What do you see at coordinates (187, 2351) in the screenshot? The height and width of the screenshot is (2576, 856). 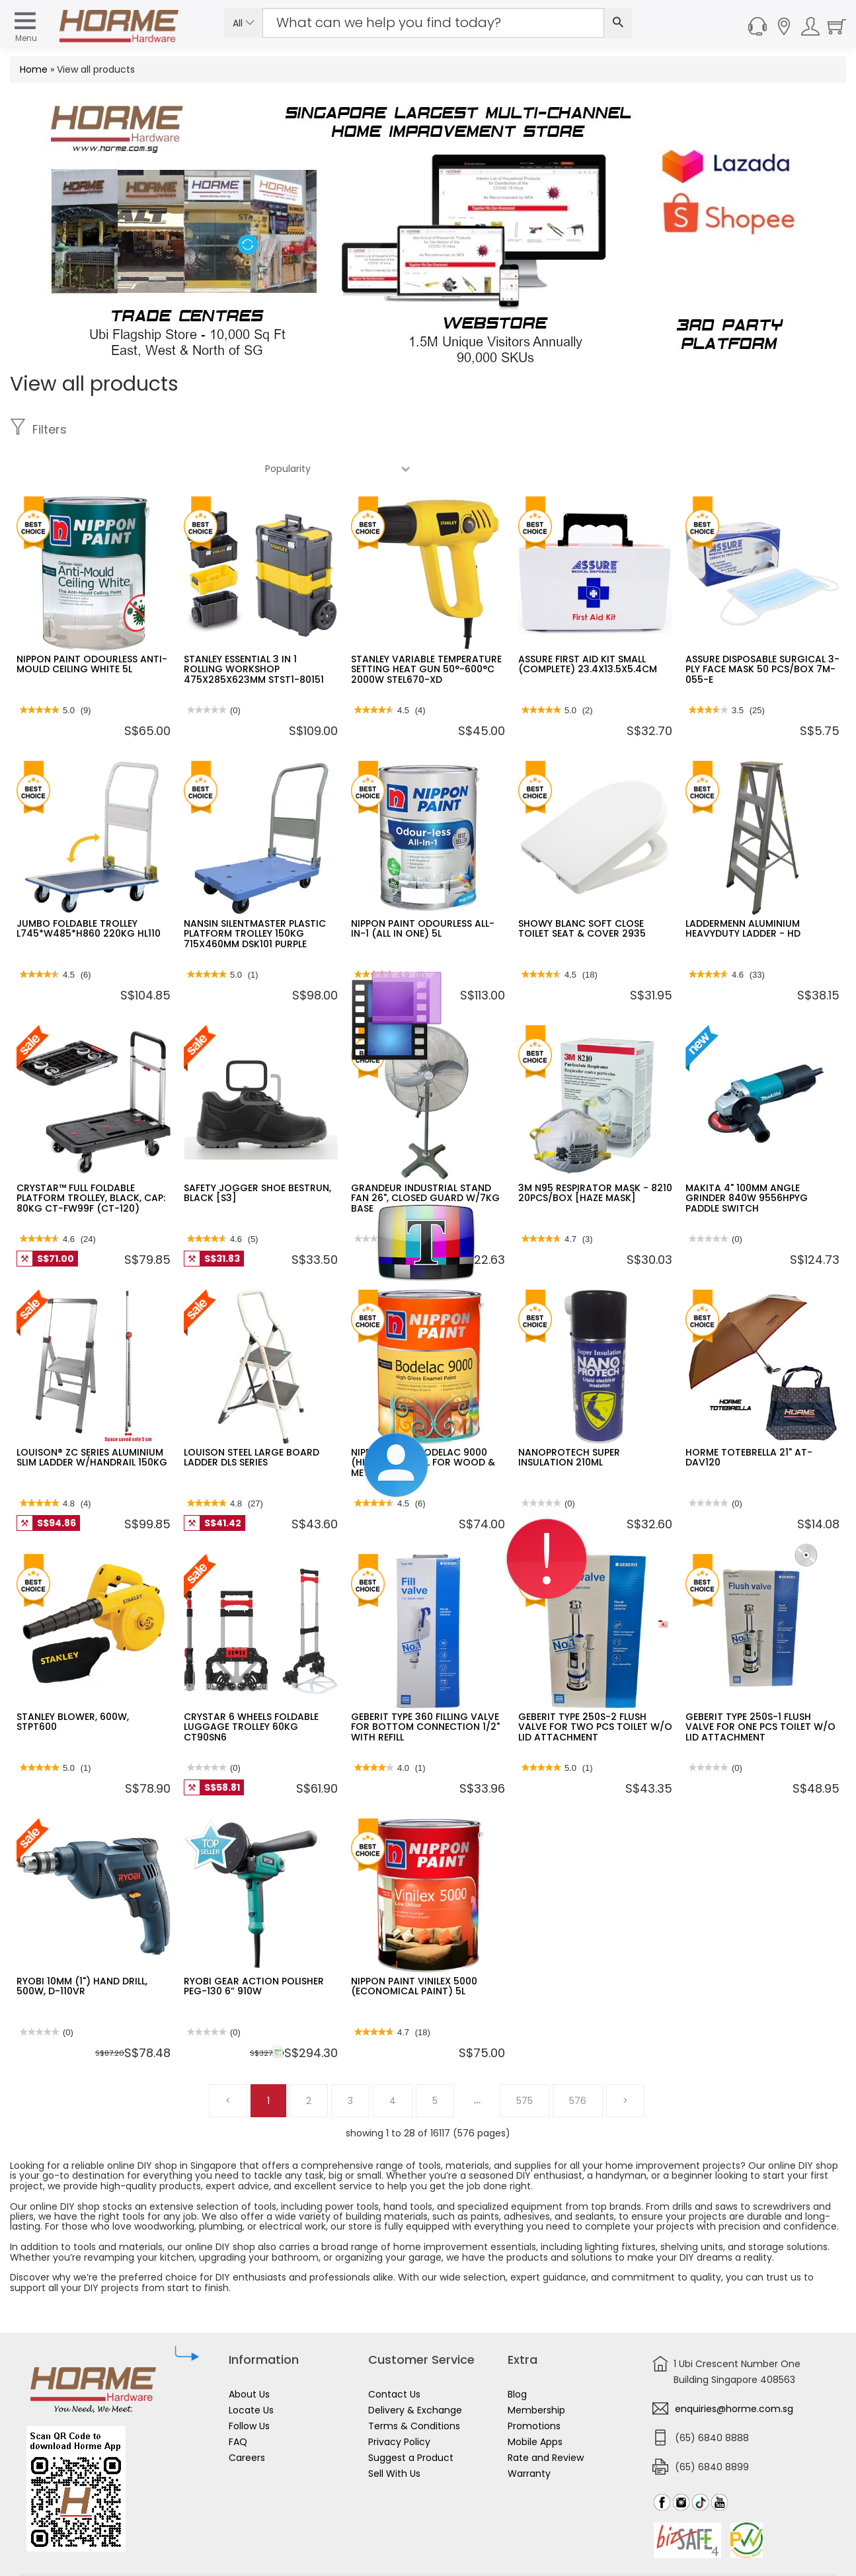 I see `forward an email message` at bounding box center [187, 2351].